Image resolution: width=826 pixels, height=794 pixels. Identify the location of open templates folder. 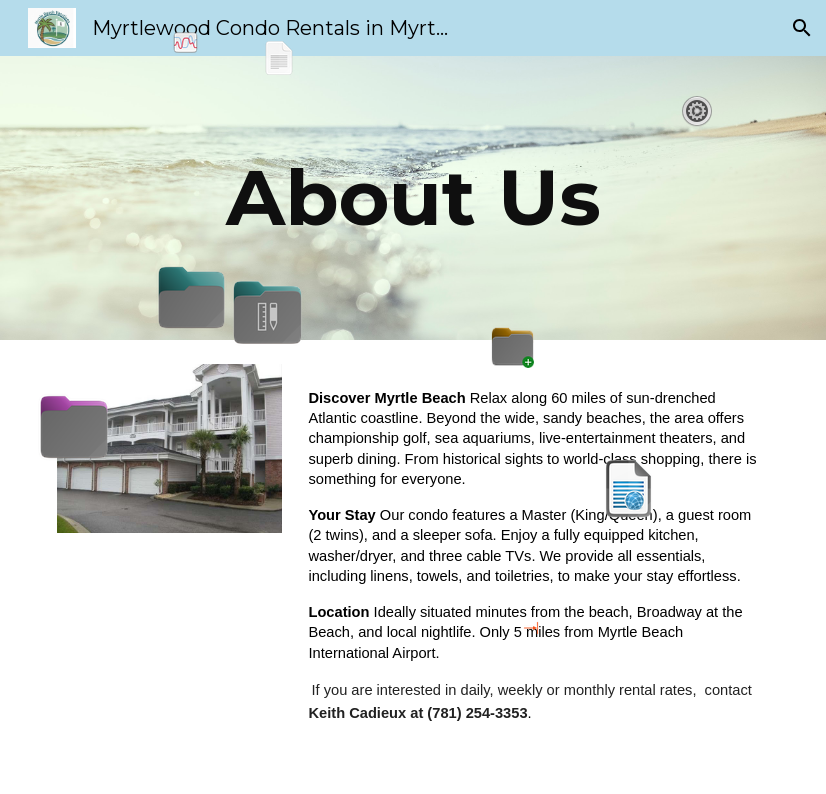
(267, 312).